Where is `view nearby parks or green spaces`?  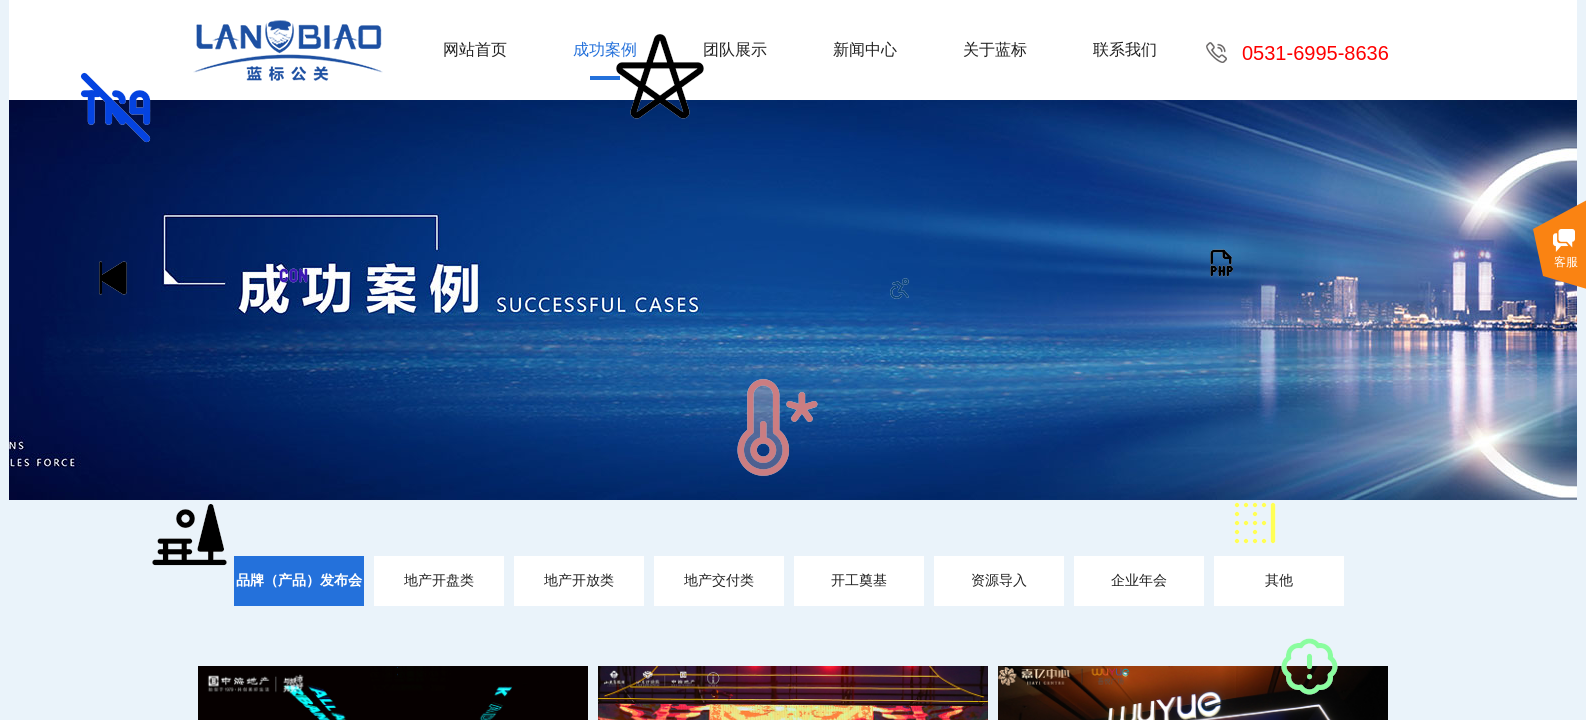
view nearby parks or green spaces is located at coordinates (189, 538).